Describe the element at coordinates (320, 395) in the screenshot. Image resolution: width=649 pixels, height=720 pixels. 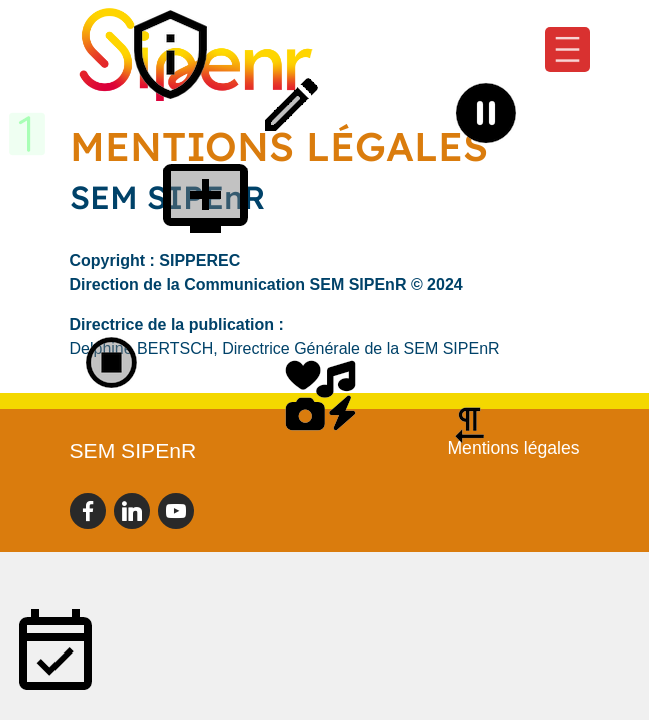
I see `browse icon library or icon collection` at that location.